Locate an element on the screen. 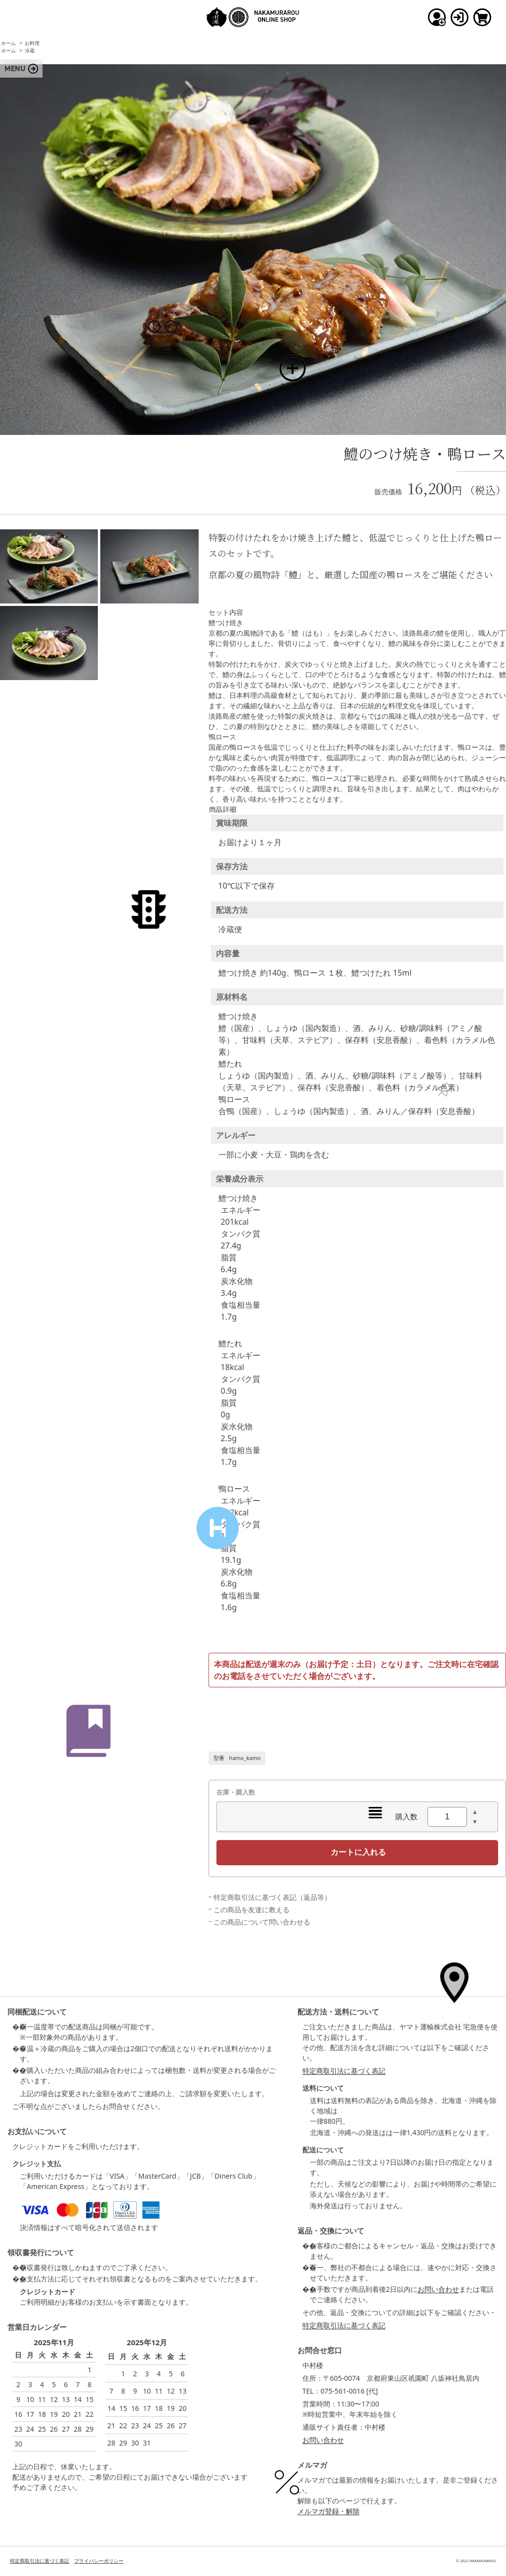 The height and width of the screenshot is (2576, 506). access your voicemail messages is located at coordinates (163, 326).